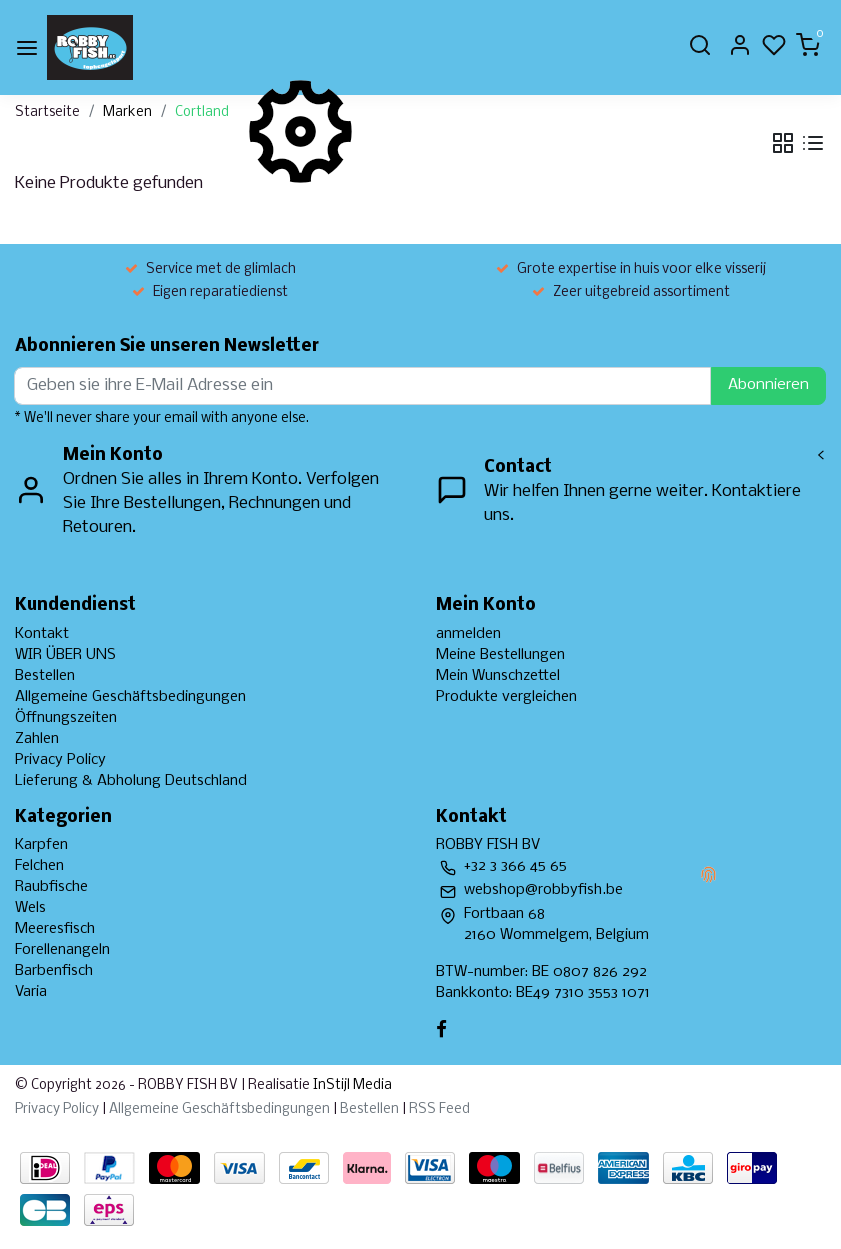 This screenshot has width=841, height=1249. What do you see at coordinates (708, 874) in the screenshot?
I see `authenticate with fingerprint` at bounding box center [708, 874].